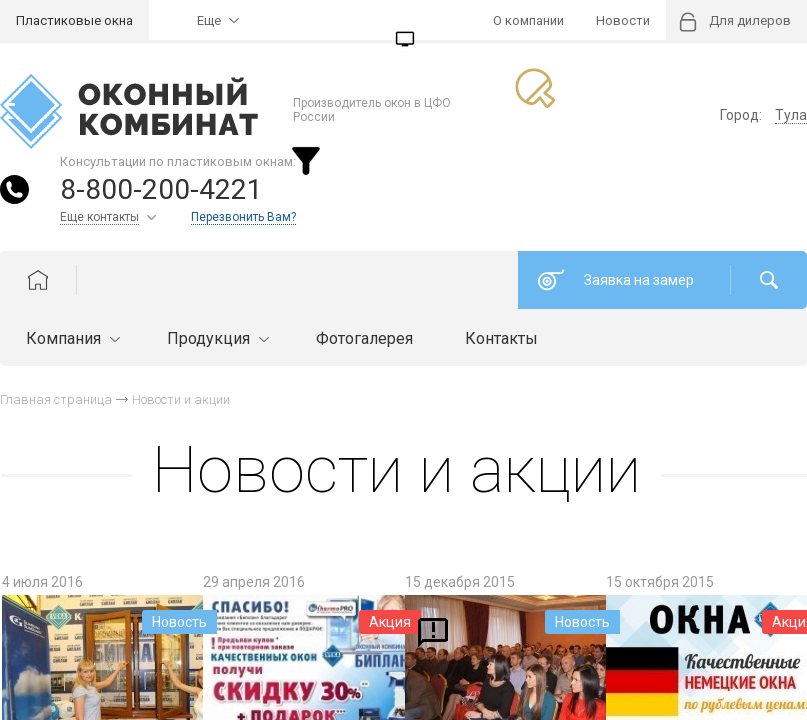  Describe the element at coordinates (306, 161) in the screenshot. I see `filter or sort content` at that location.